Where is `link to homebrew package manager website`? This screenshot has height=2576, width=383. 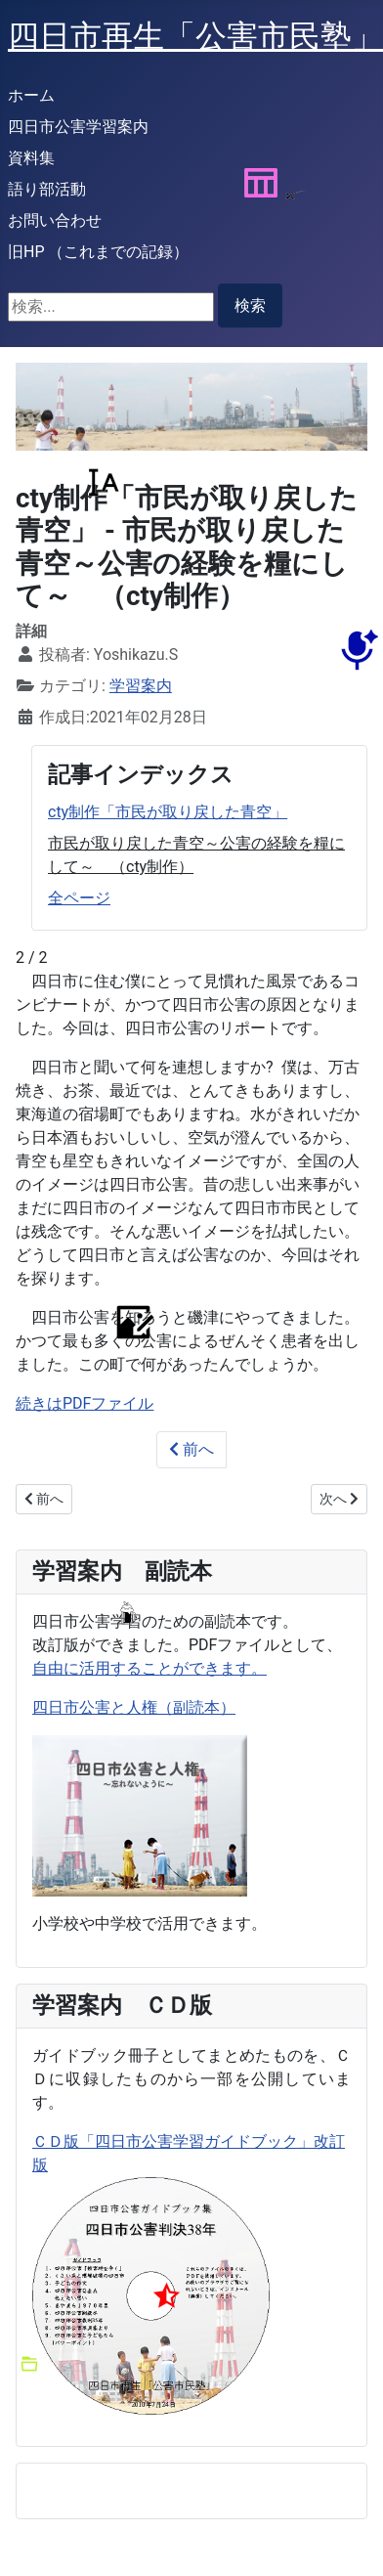 link to homebrew package manager website is located at coordinates (128, 1613).